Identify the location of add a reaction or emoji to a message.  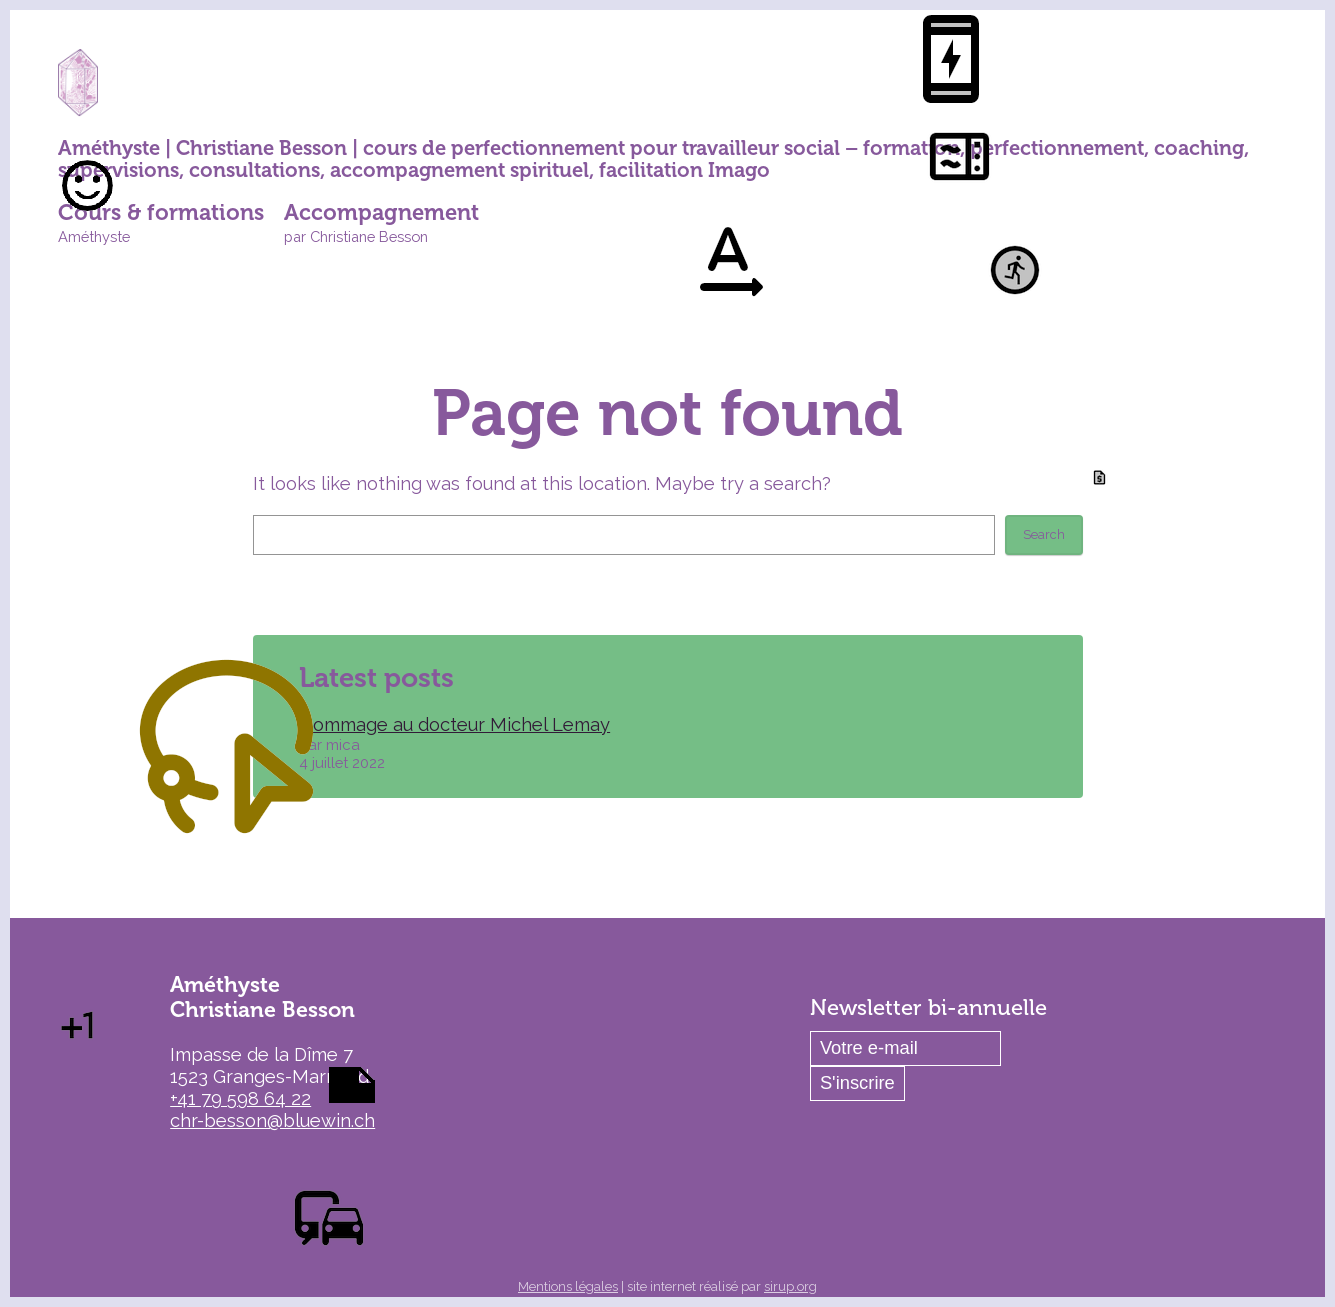
(87, 185).